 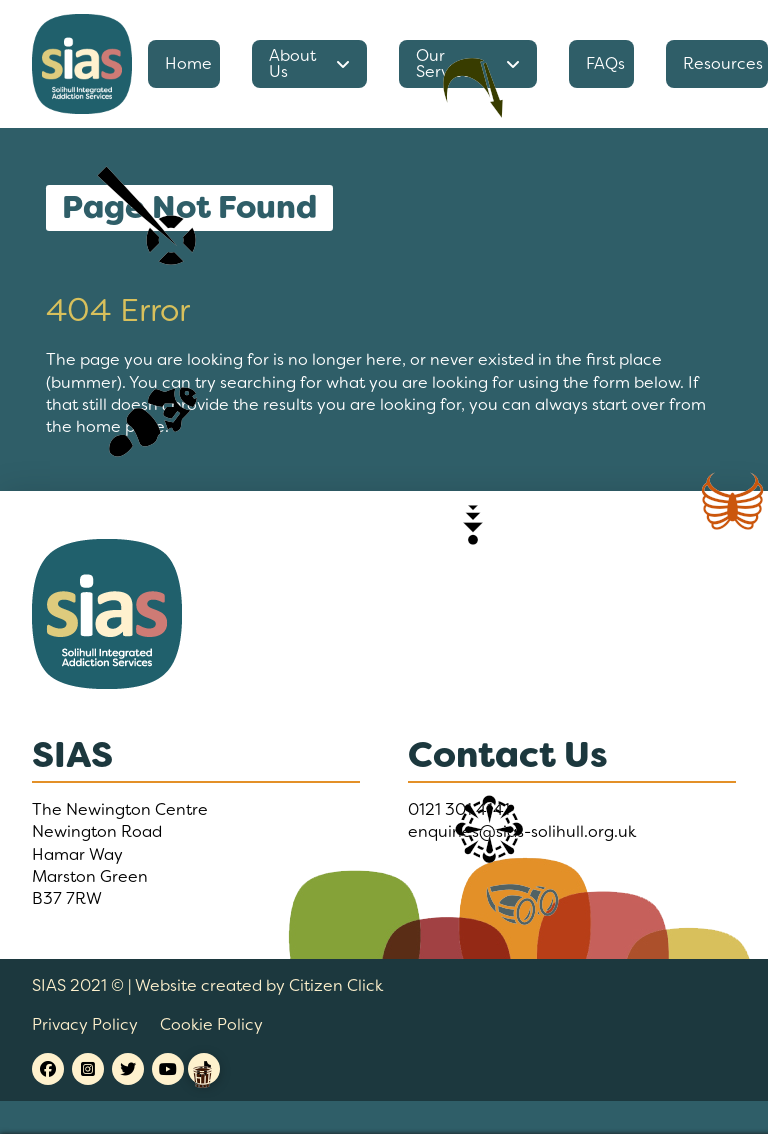 I want to click on launch or throw an attack in a game, so click(x=473, y=88).